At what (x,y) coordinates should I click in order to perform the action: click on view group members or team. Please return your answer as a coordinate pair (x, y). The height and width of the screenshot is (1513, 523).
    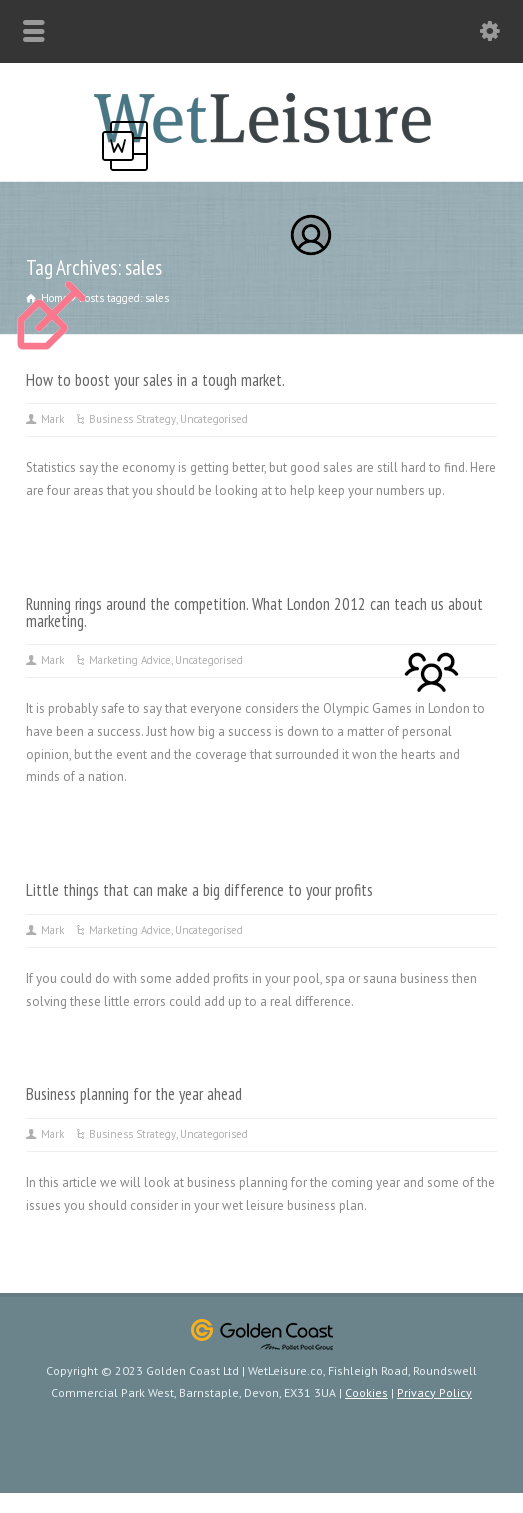
    Looking at the image, I should click on (431, 670).